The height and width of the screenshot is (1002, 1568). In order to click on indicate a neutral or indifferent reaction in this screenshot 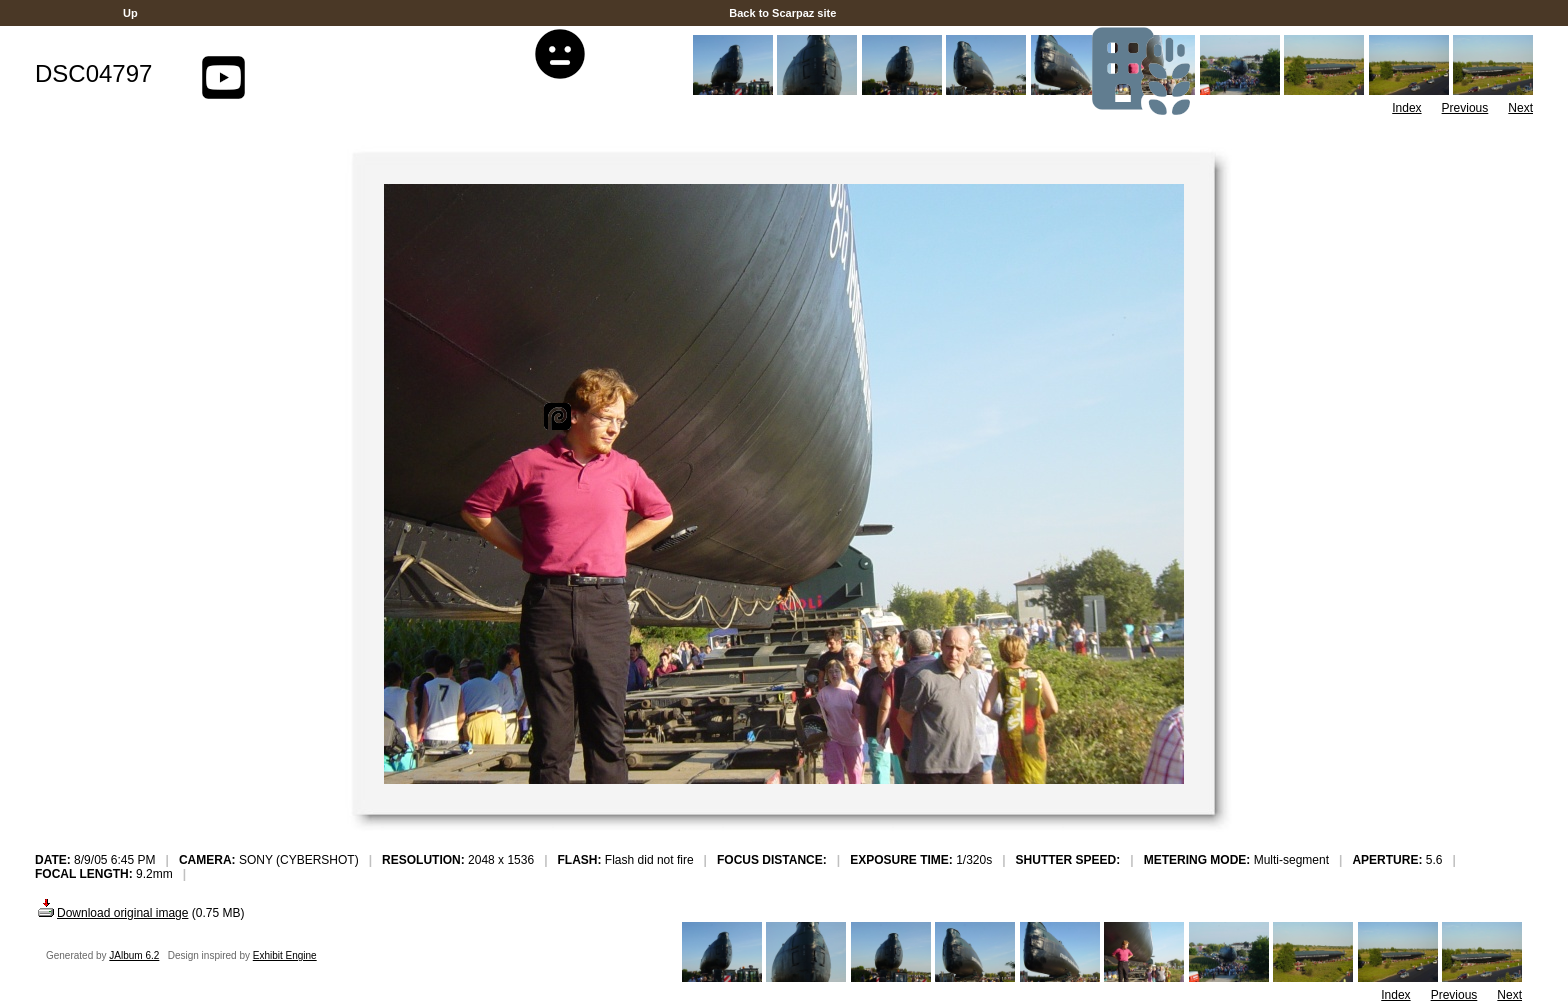, I will do `click(560, 54)`.